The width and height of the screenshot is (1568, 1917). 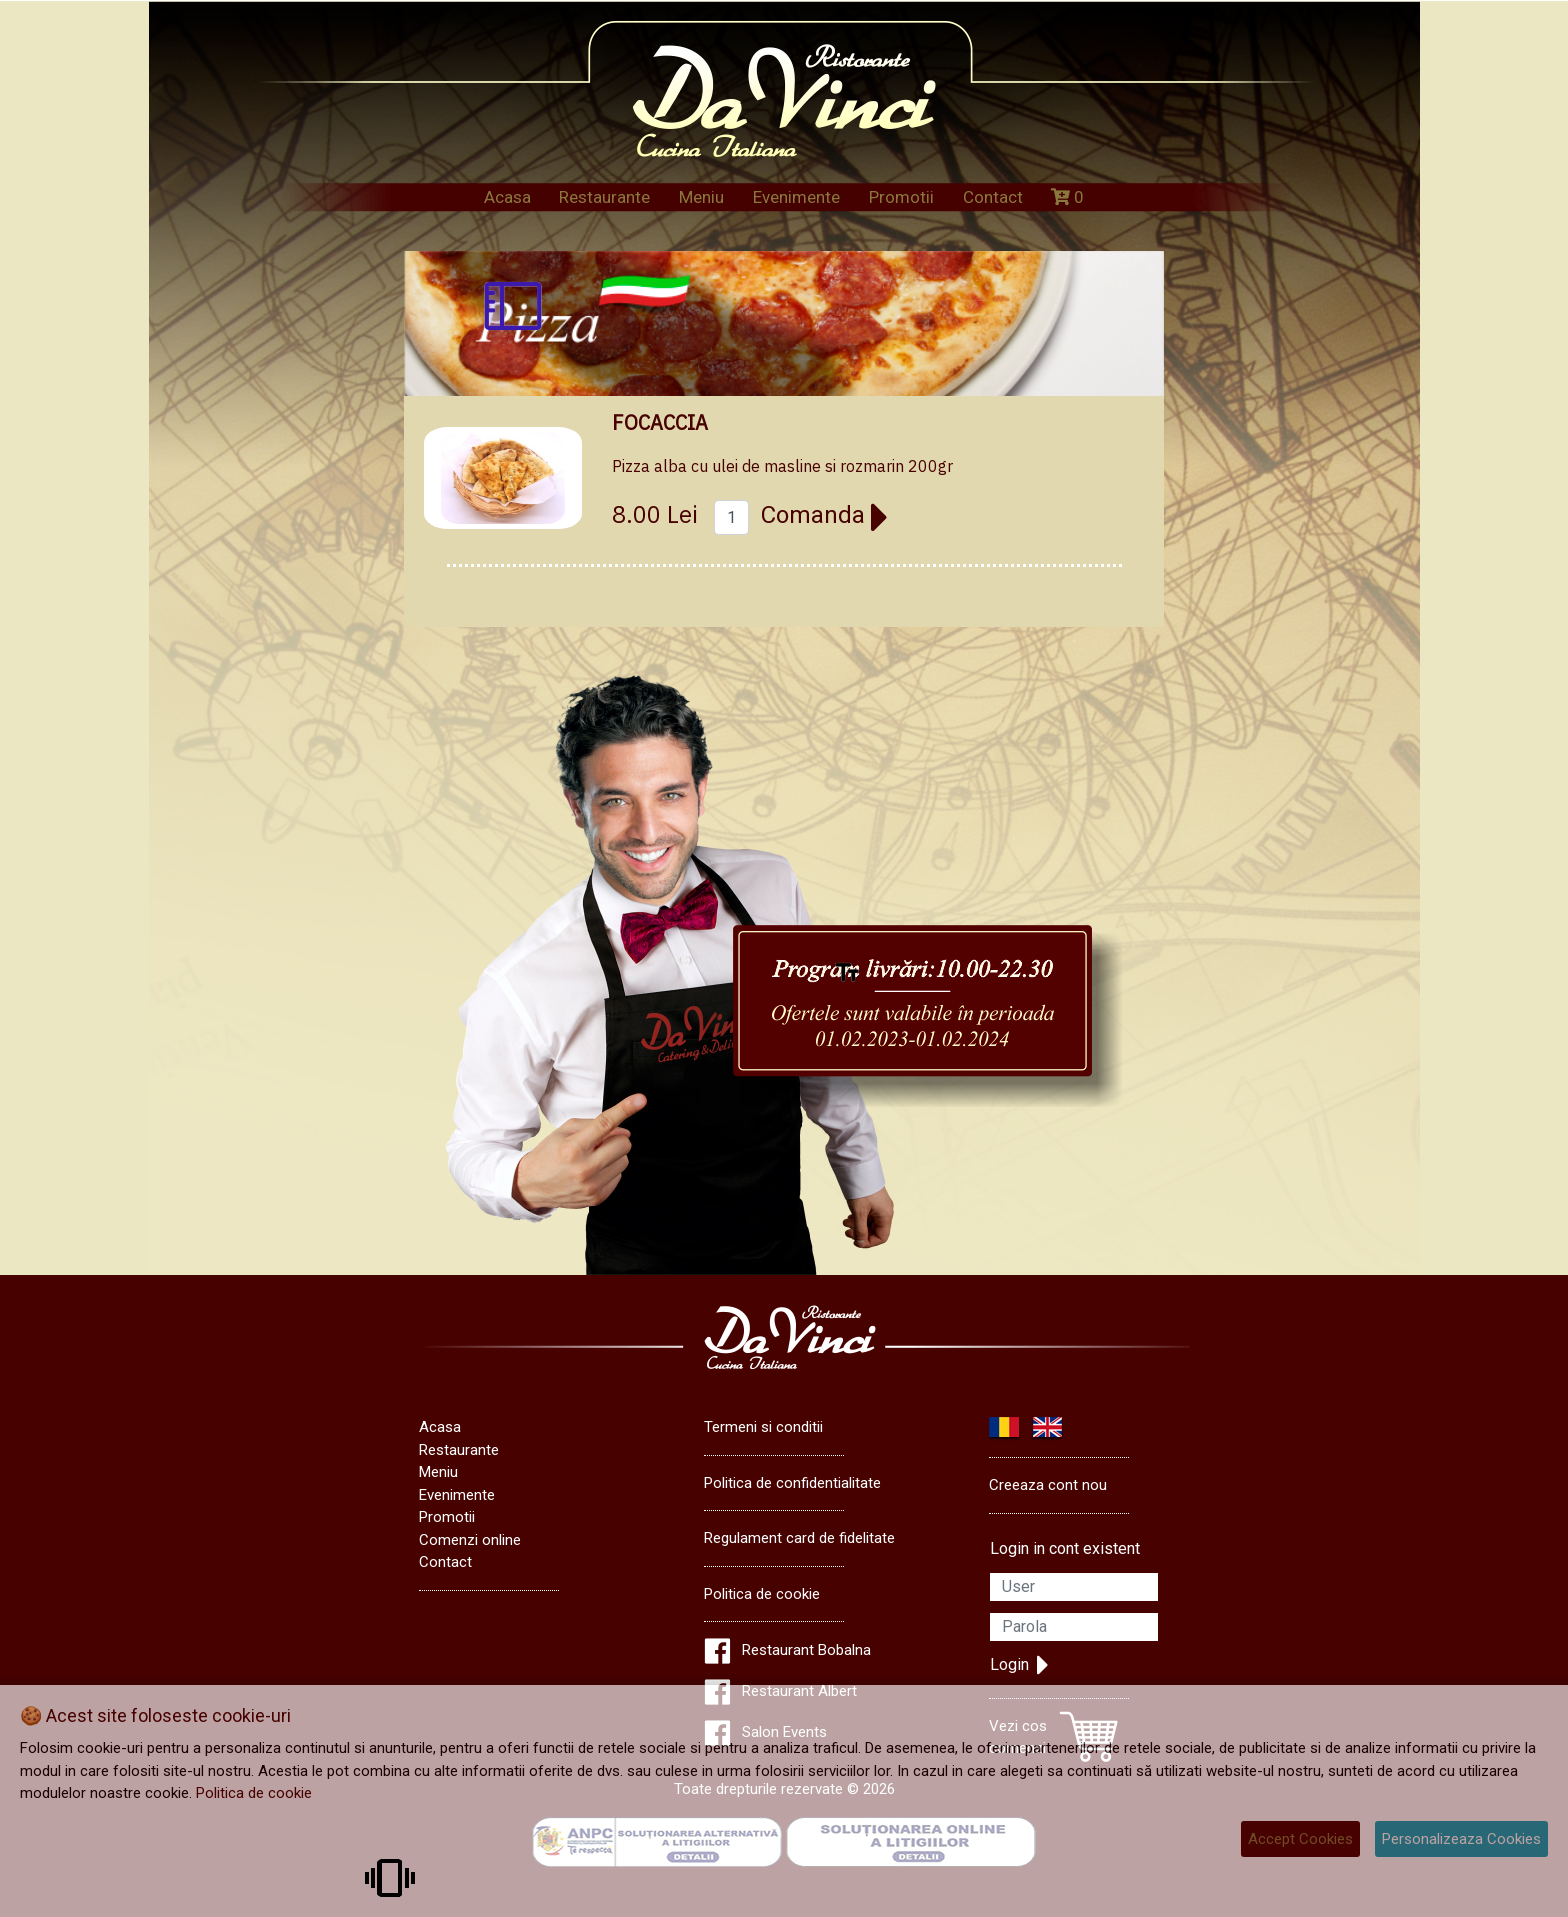 I want to click on toggle vibration mode on or off, so click(x=390, y=1878).